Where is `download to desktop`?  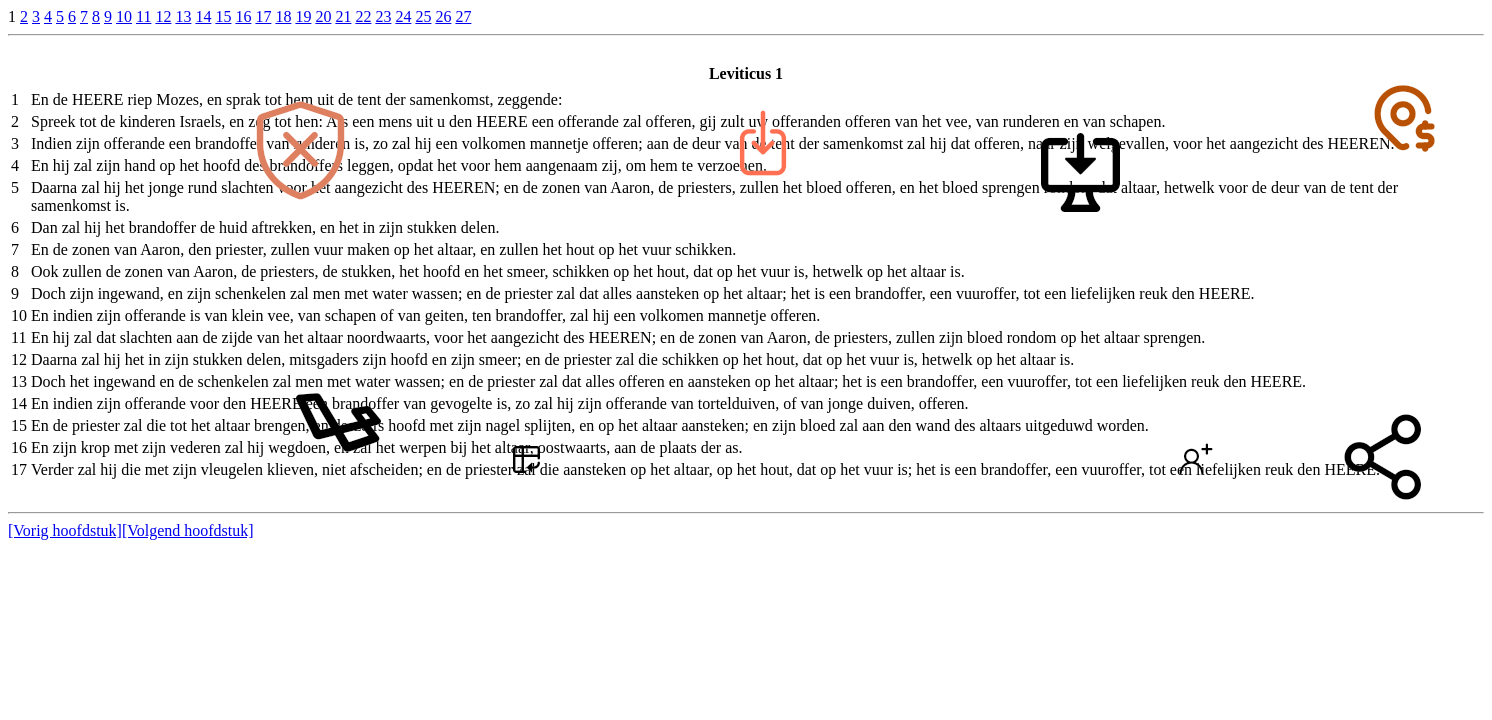
download to desktop is located at coordinates (1080, 172).